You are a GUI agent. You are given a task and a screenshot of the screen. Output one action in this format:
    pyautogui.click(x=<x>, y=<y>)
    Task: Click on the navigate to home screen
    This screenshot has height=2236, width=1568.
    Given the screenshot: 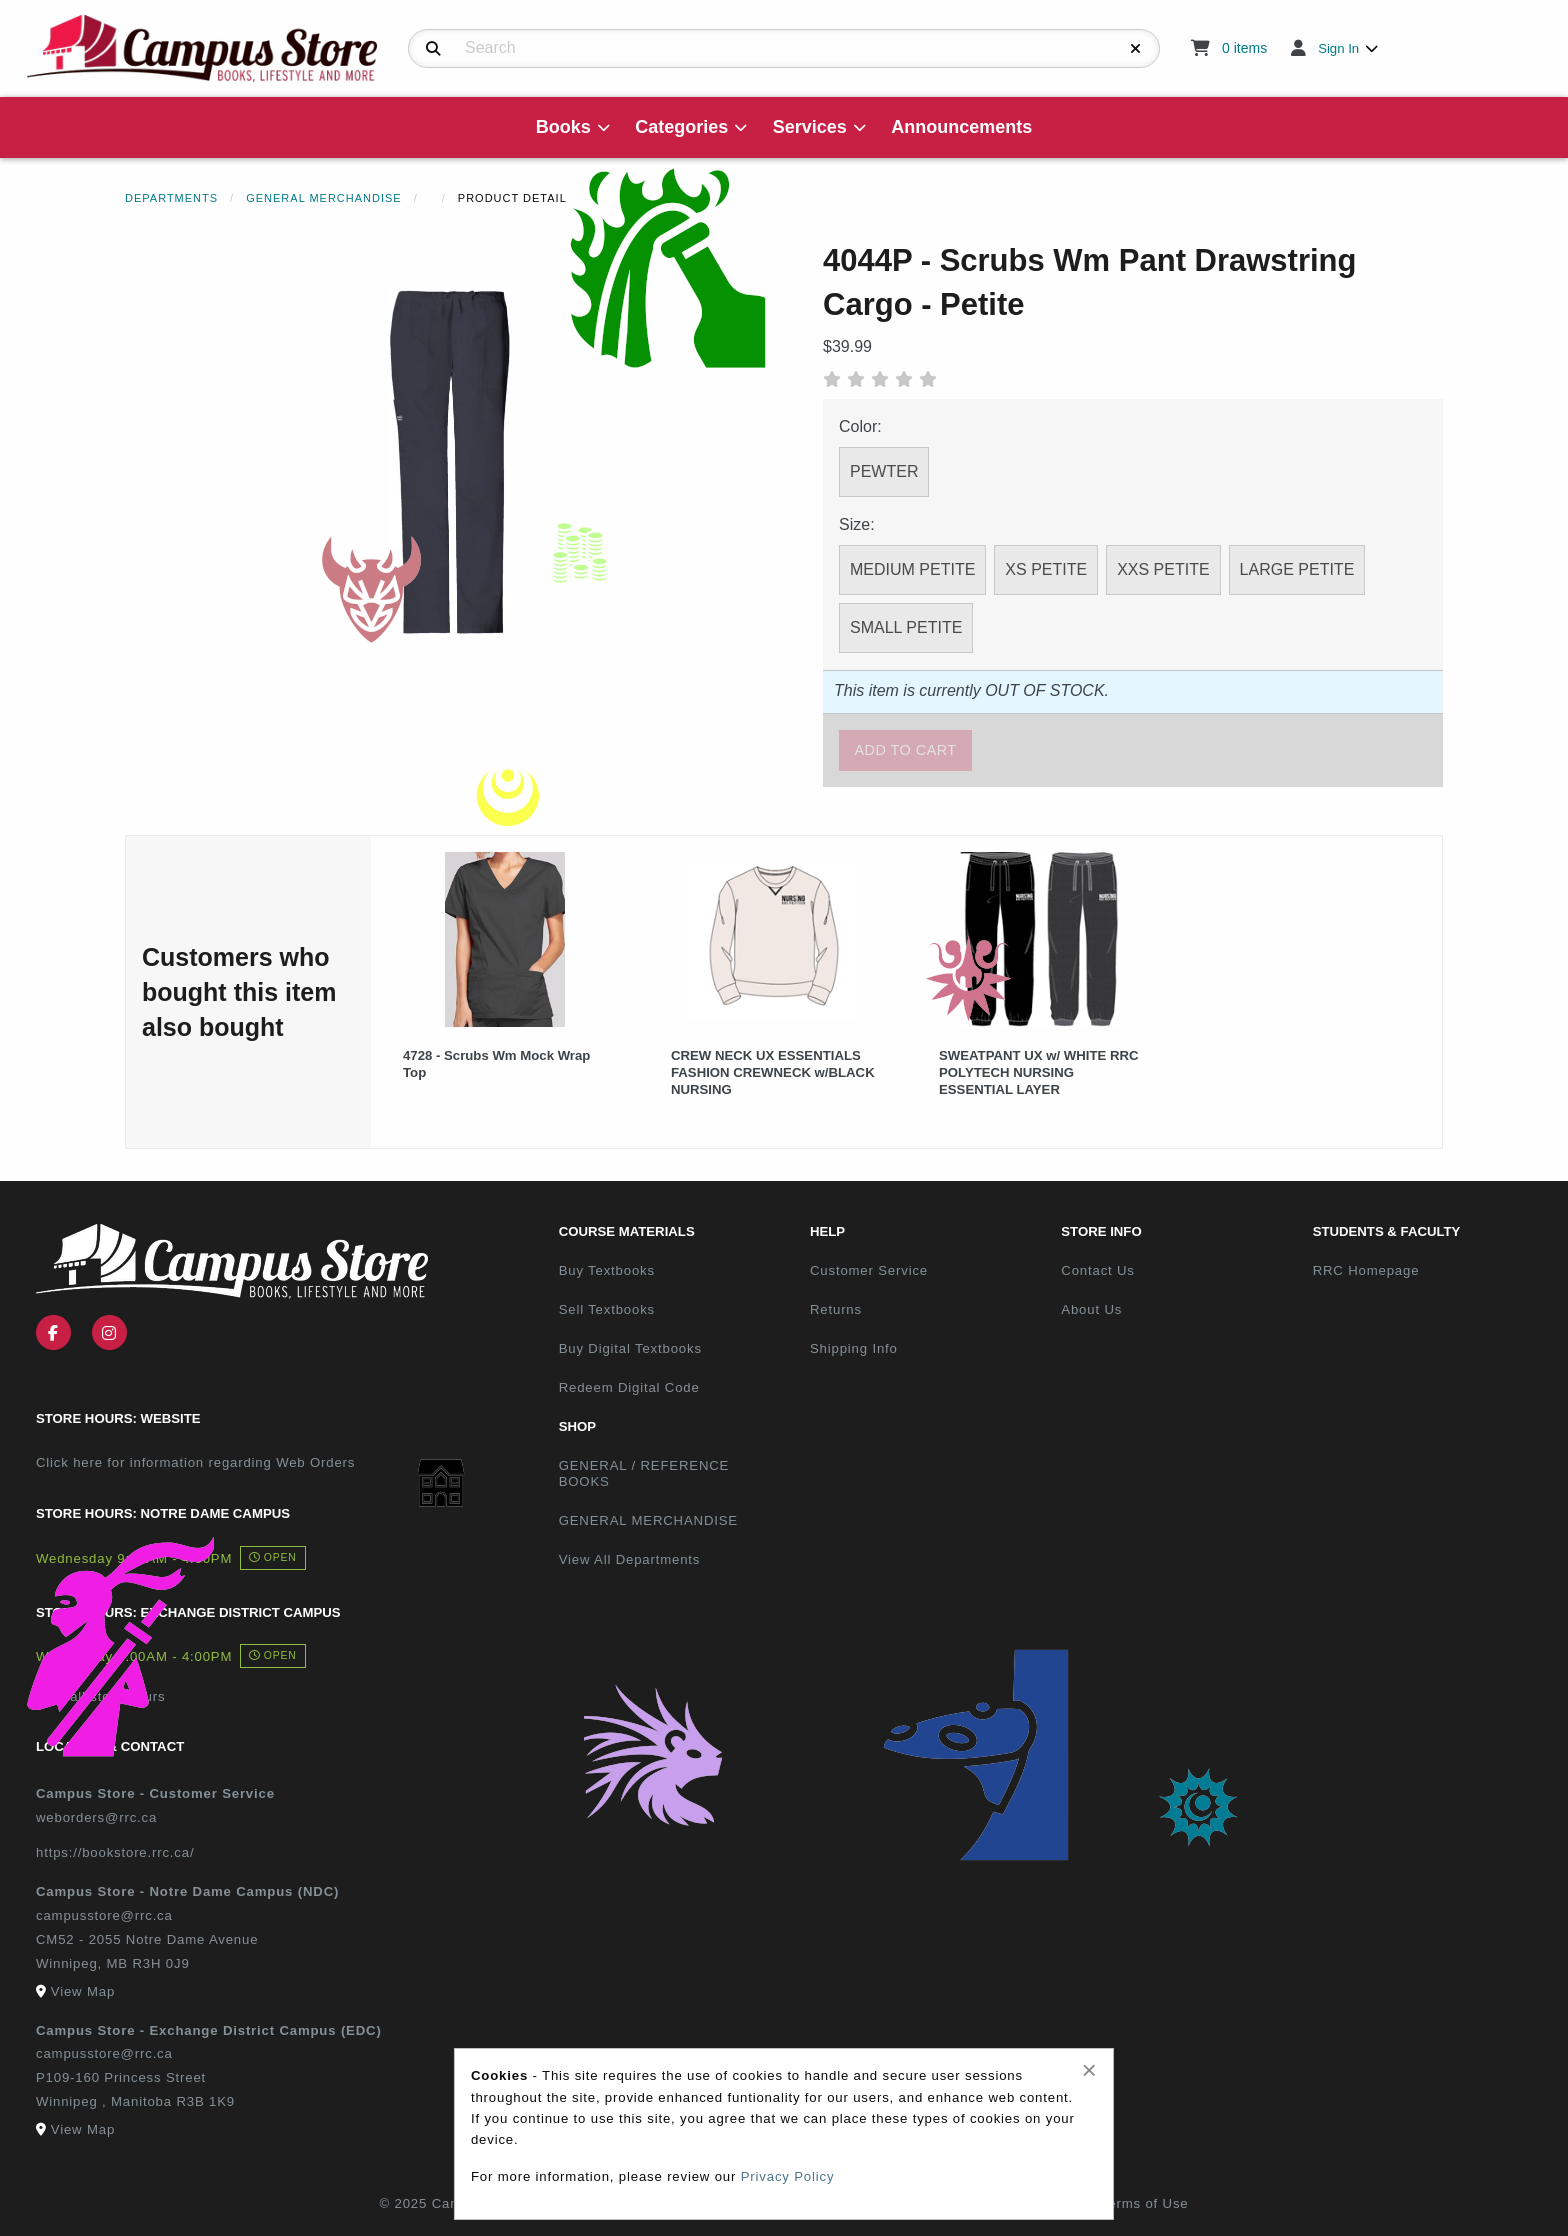 What is the action you would take?
    pyautogui.click(x=441, y=1483)
    